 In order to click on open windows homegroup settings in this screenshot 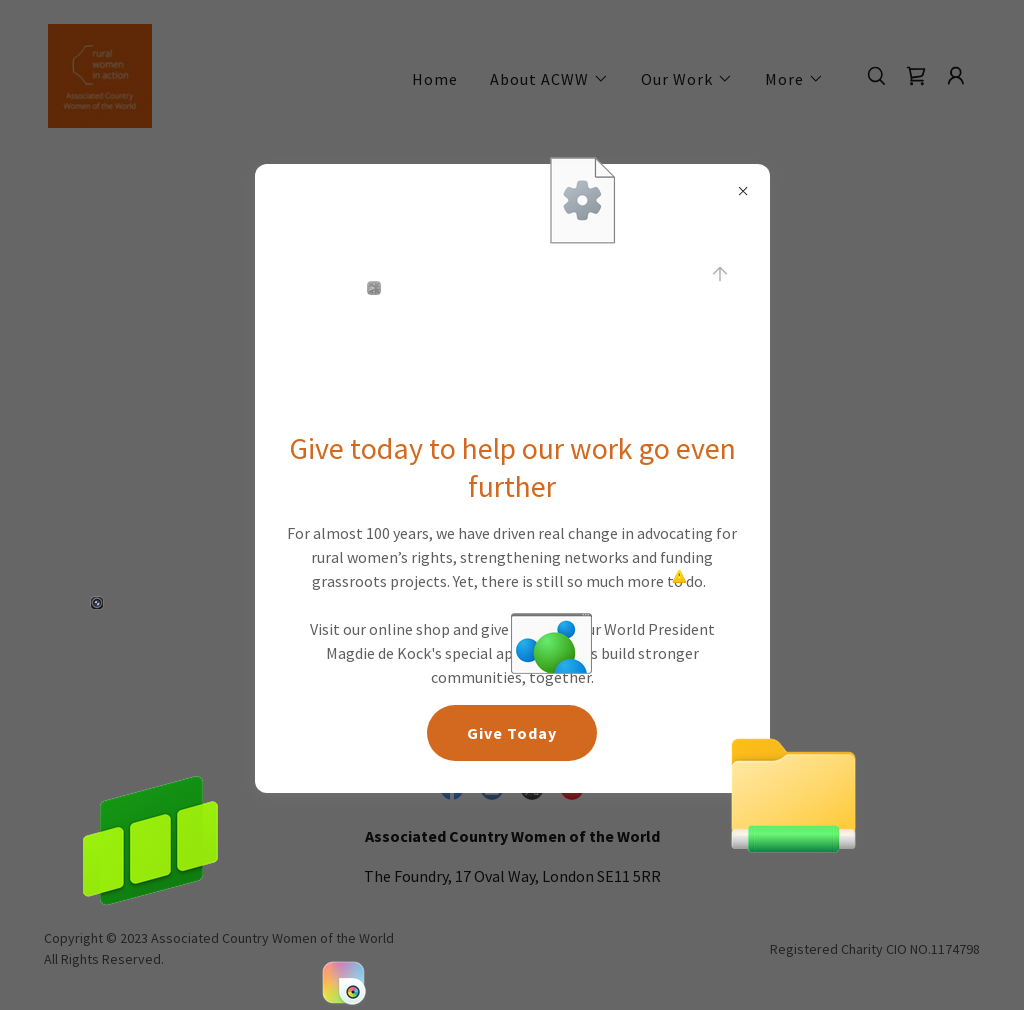, I will do `click(551, 643)`.